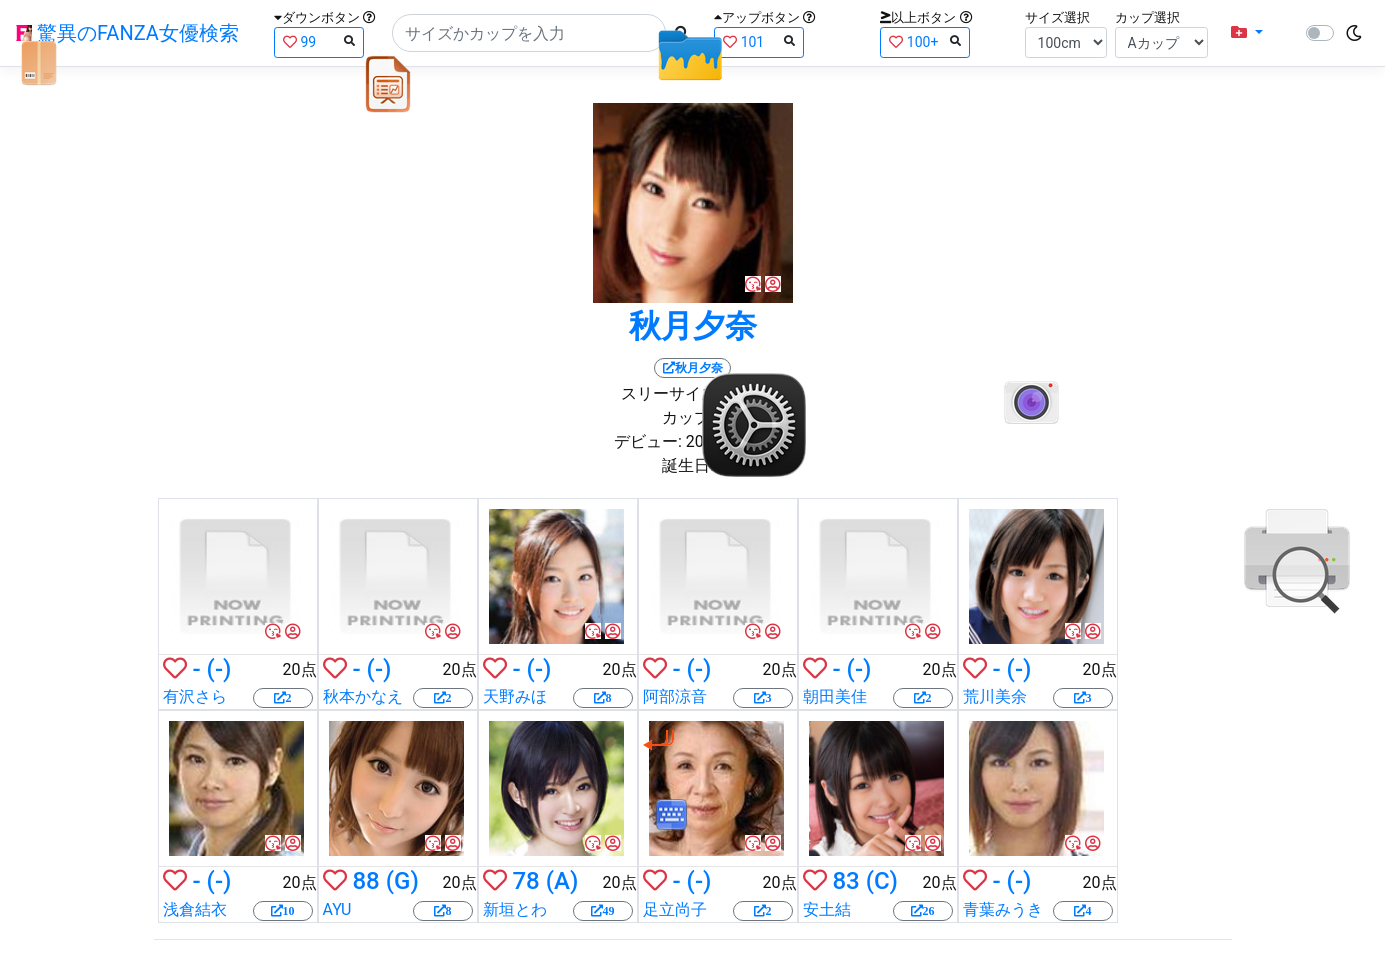  Describe the element at coordinates (690, 57) in the screenshot. I see `open folder to view contents` at that location.